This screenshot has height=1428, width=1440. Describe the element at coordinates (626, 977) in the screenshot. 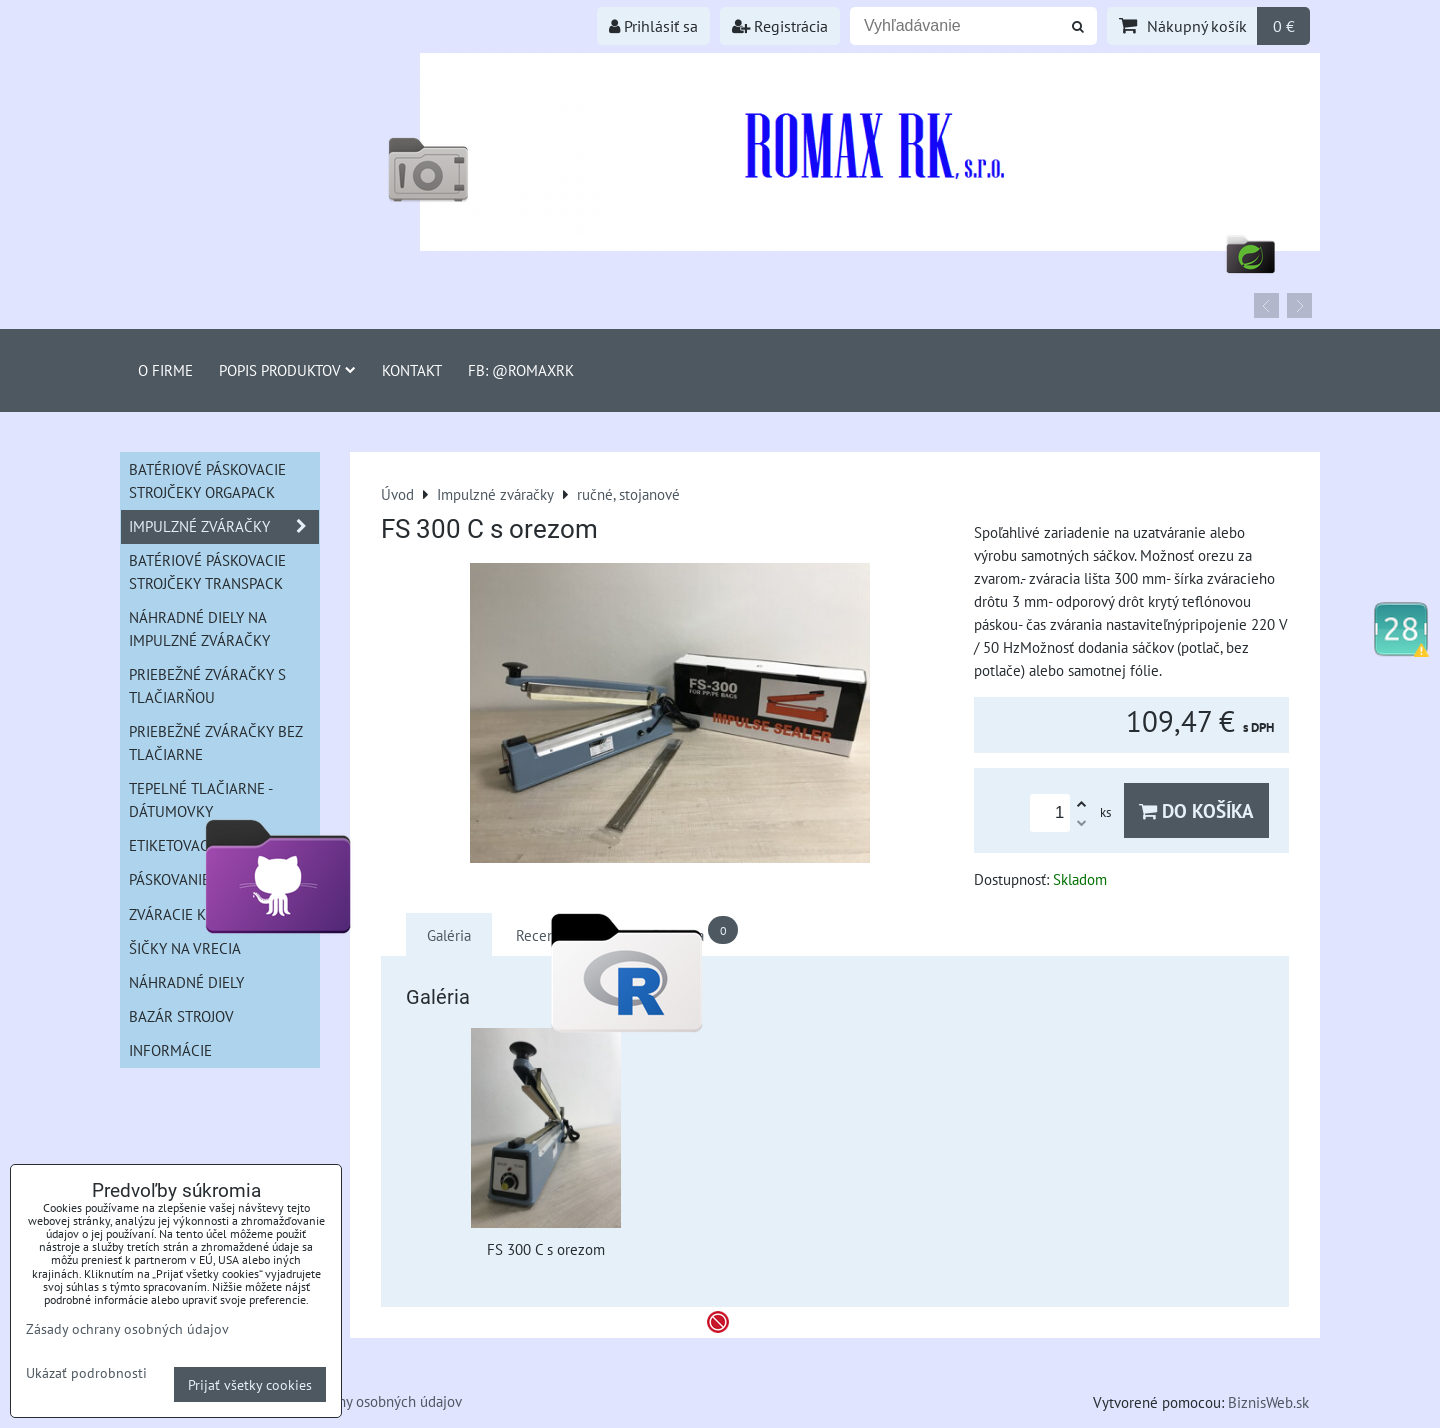

I see `open folder containing R project files` at that location.